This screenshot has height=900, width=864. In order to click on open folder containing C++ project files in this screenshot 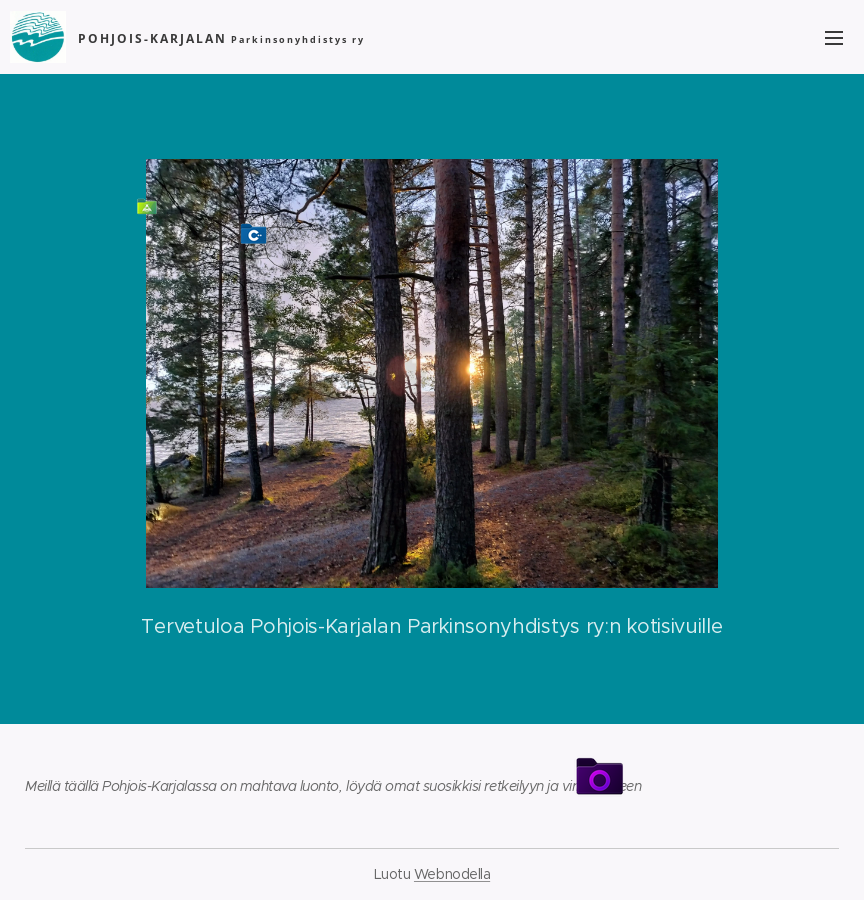, I will do `click(253, 234)`.